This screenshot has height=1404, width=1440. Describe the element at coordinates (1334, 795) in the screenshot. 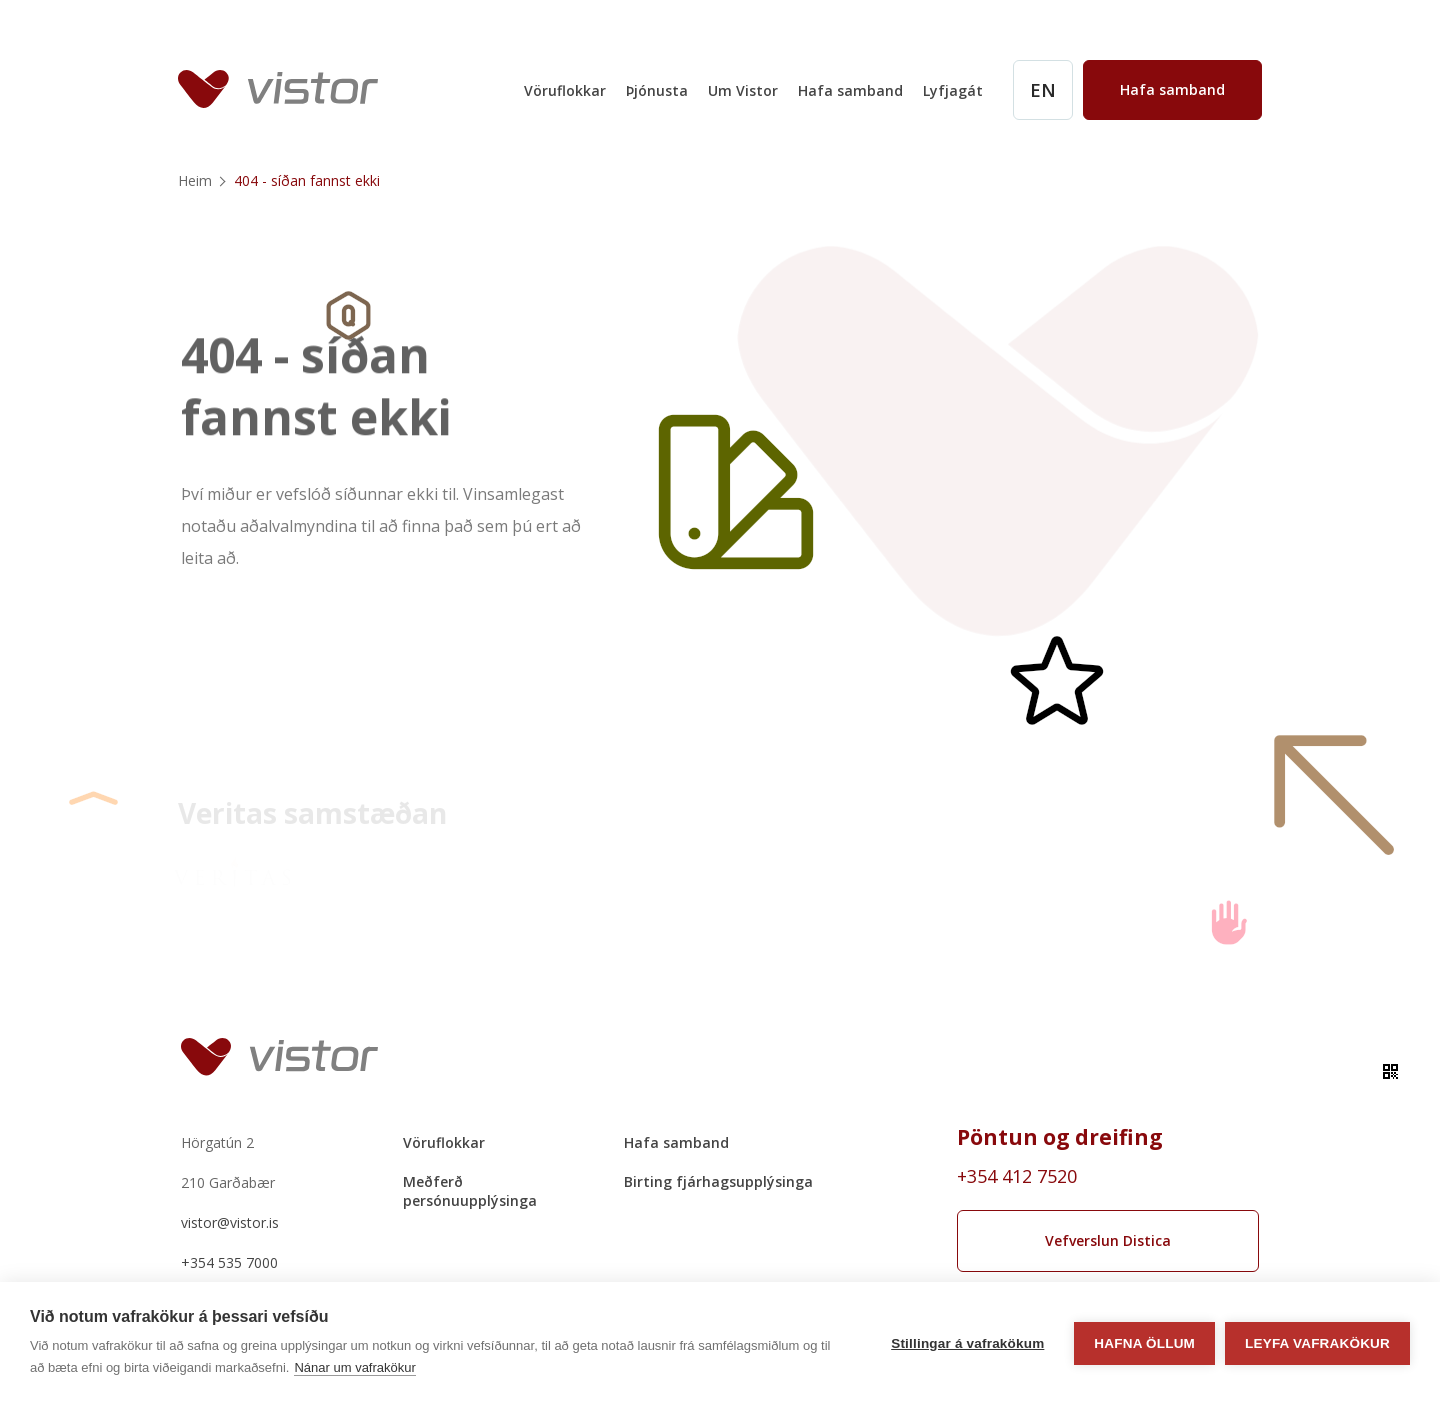

I see `navigate back to previous screen` at that location.